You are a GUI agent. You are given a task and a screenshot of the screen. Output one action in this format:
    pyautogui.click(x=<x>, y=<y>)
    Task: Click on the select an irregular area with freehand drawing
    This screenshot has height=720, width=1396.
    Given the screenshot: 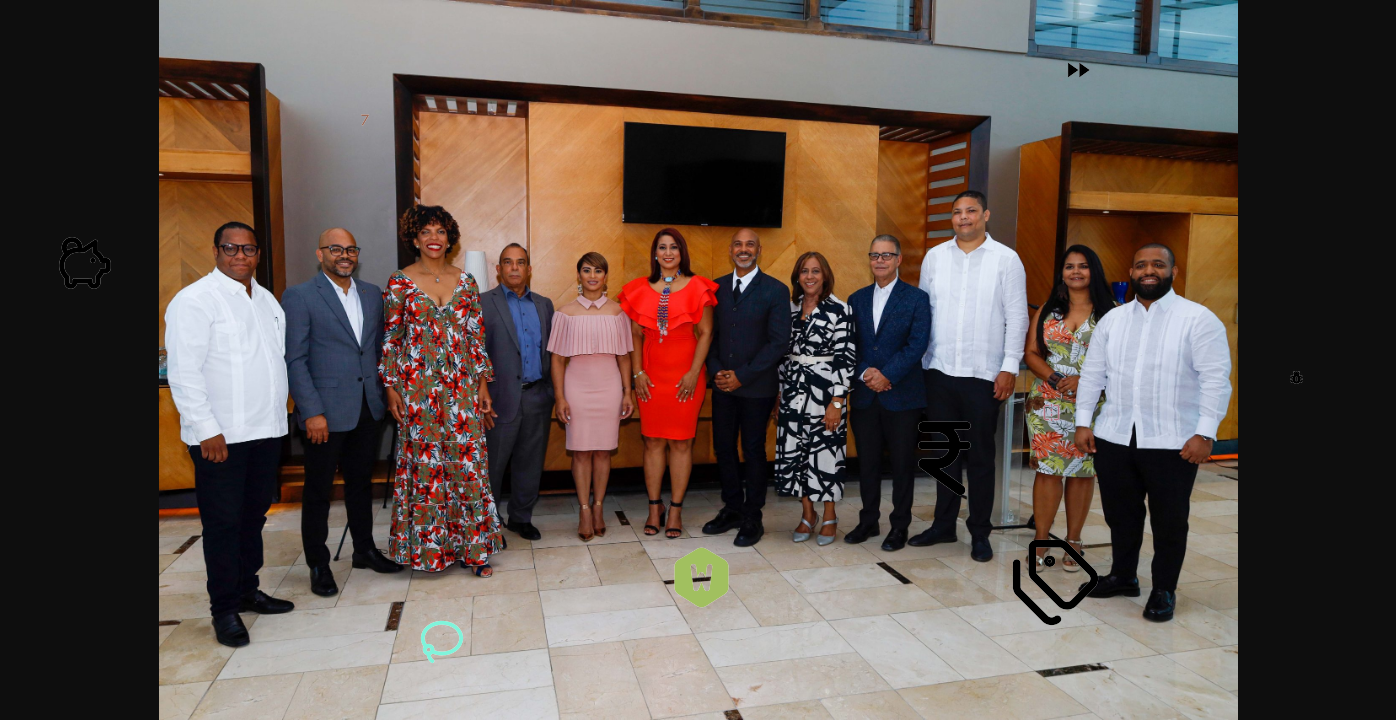 What is the action you would take?
    pyautogui.click(x=442, y=642)
    